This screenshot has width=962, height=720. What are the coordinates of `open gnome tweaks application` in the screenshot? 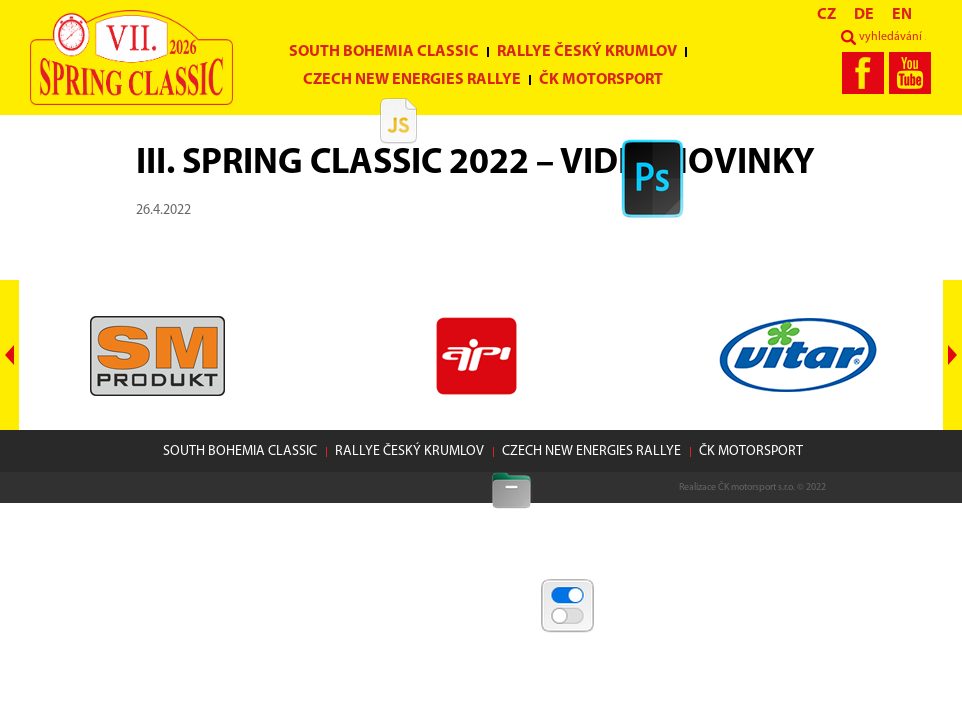 It's located at (567, 605).